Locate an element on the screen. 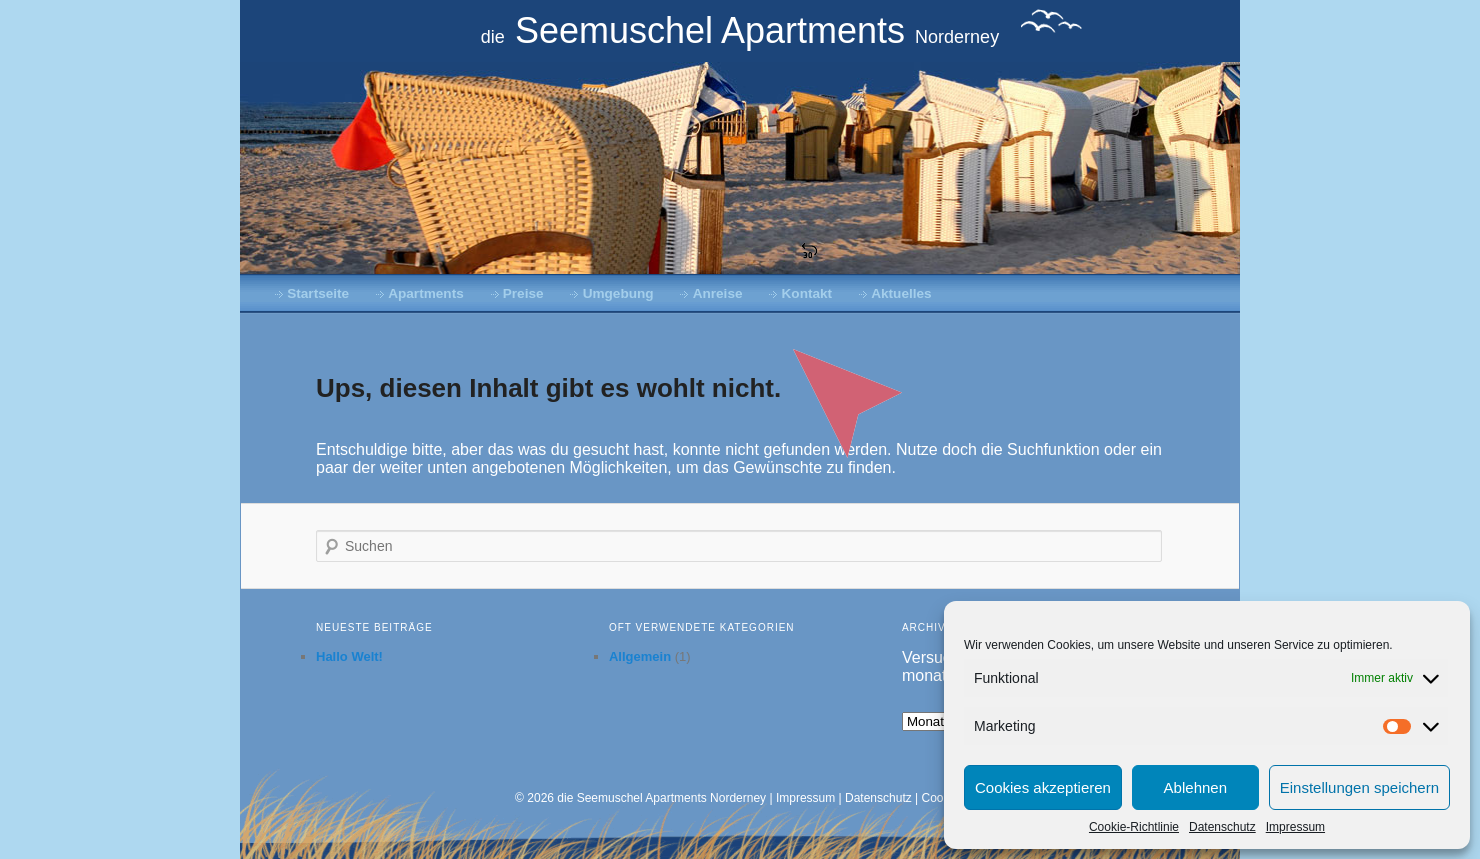  skip back 30 seconds is located at coordinates (809, 251).